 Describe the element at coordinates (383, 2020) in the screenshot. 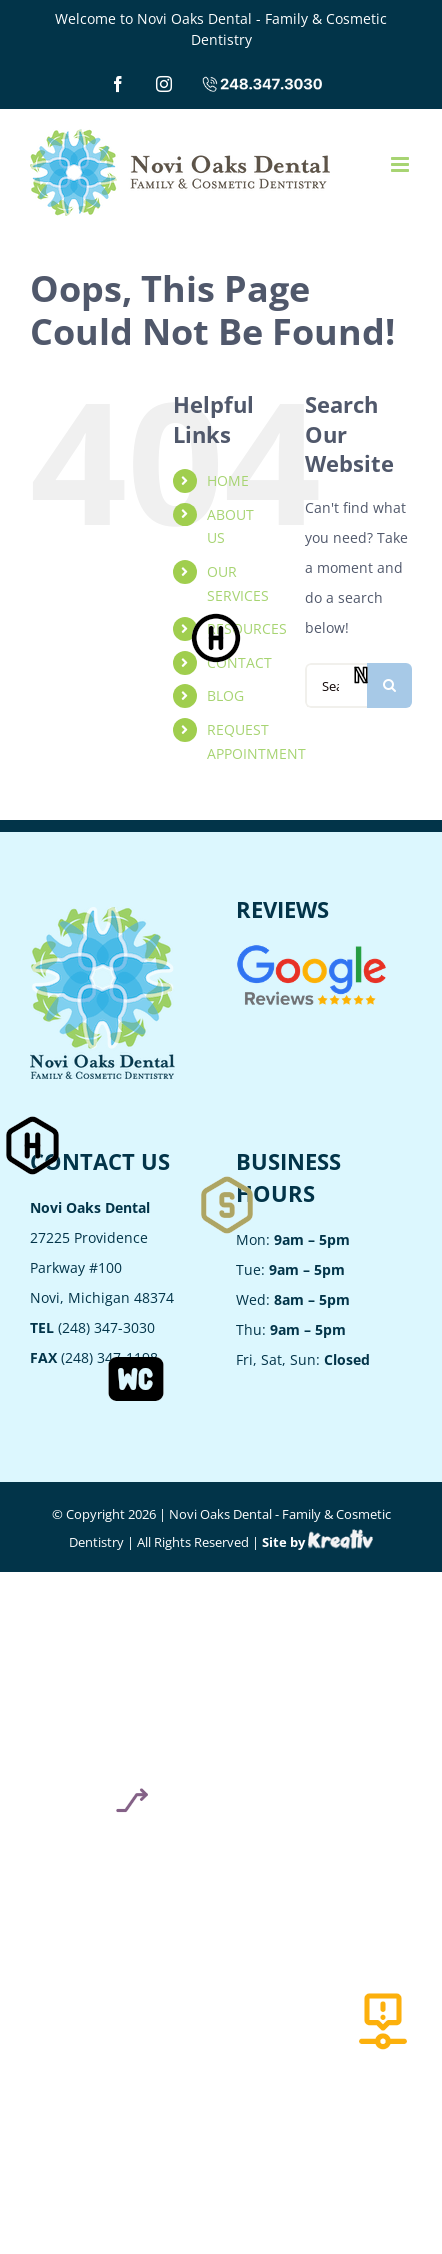

I see `indicates a timeline event requiring attention` at that location.